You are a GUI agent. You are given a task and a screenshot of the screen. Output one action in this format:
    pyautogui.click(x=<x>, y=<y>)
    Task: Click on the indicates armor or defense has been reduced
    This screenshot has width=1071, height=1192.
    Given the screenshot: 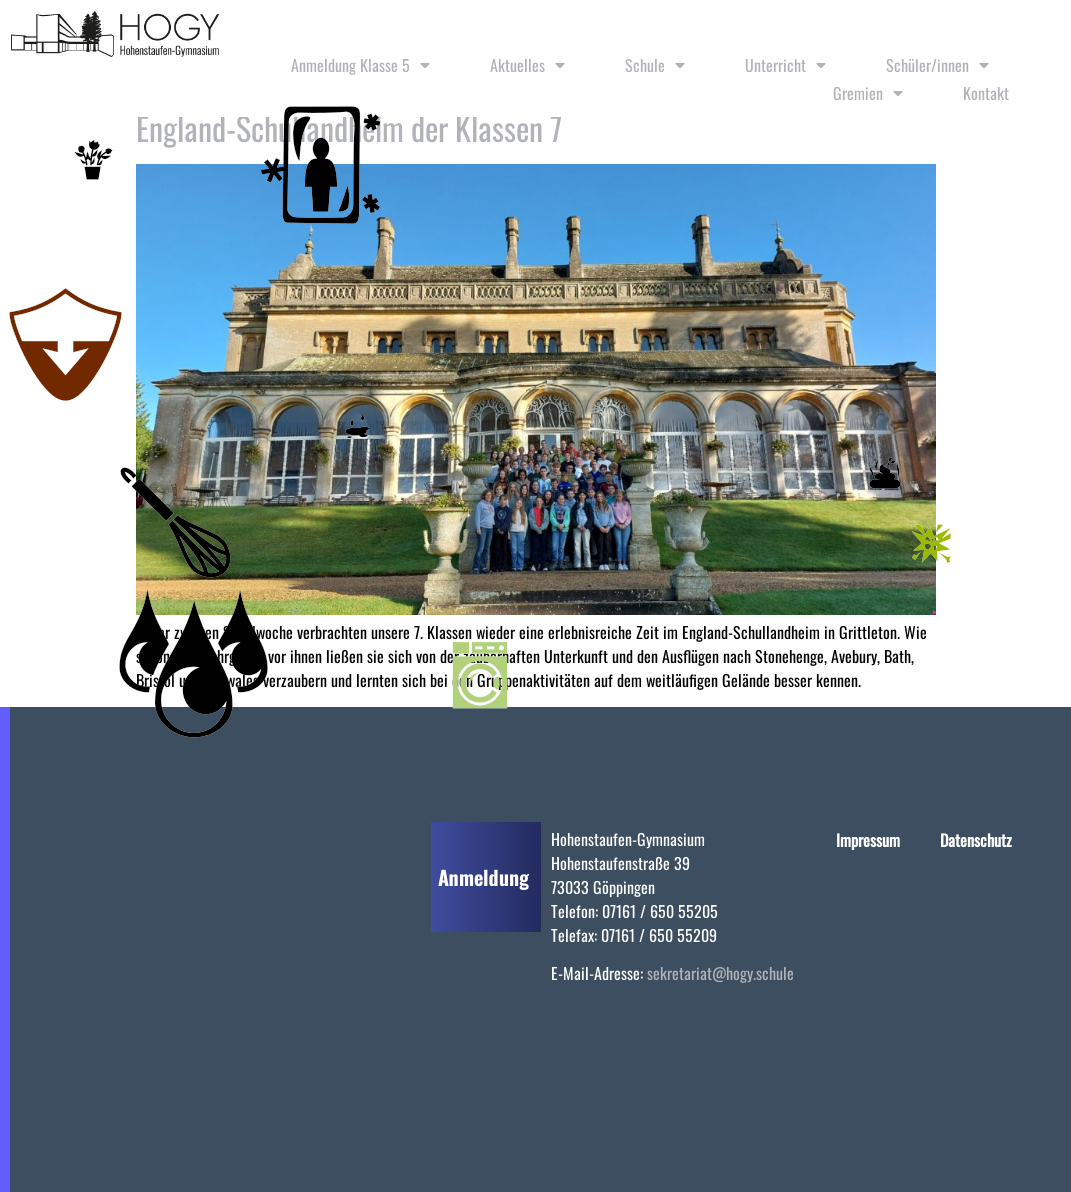 What is the action you would take?
    pyautogui.click(x=65, y=344)
    